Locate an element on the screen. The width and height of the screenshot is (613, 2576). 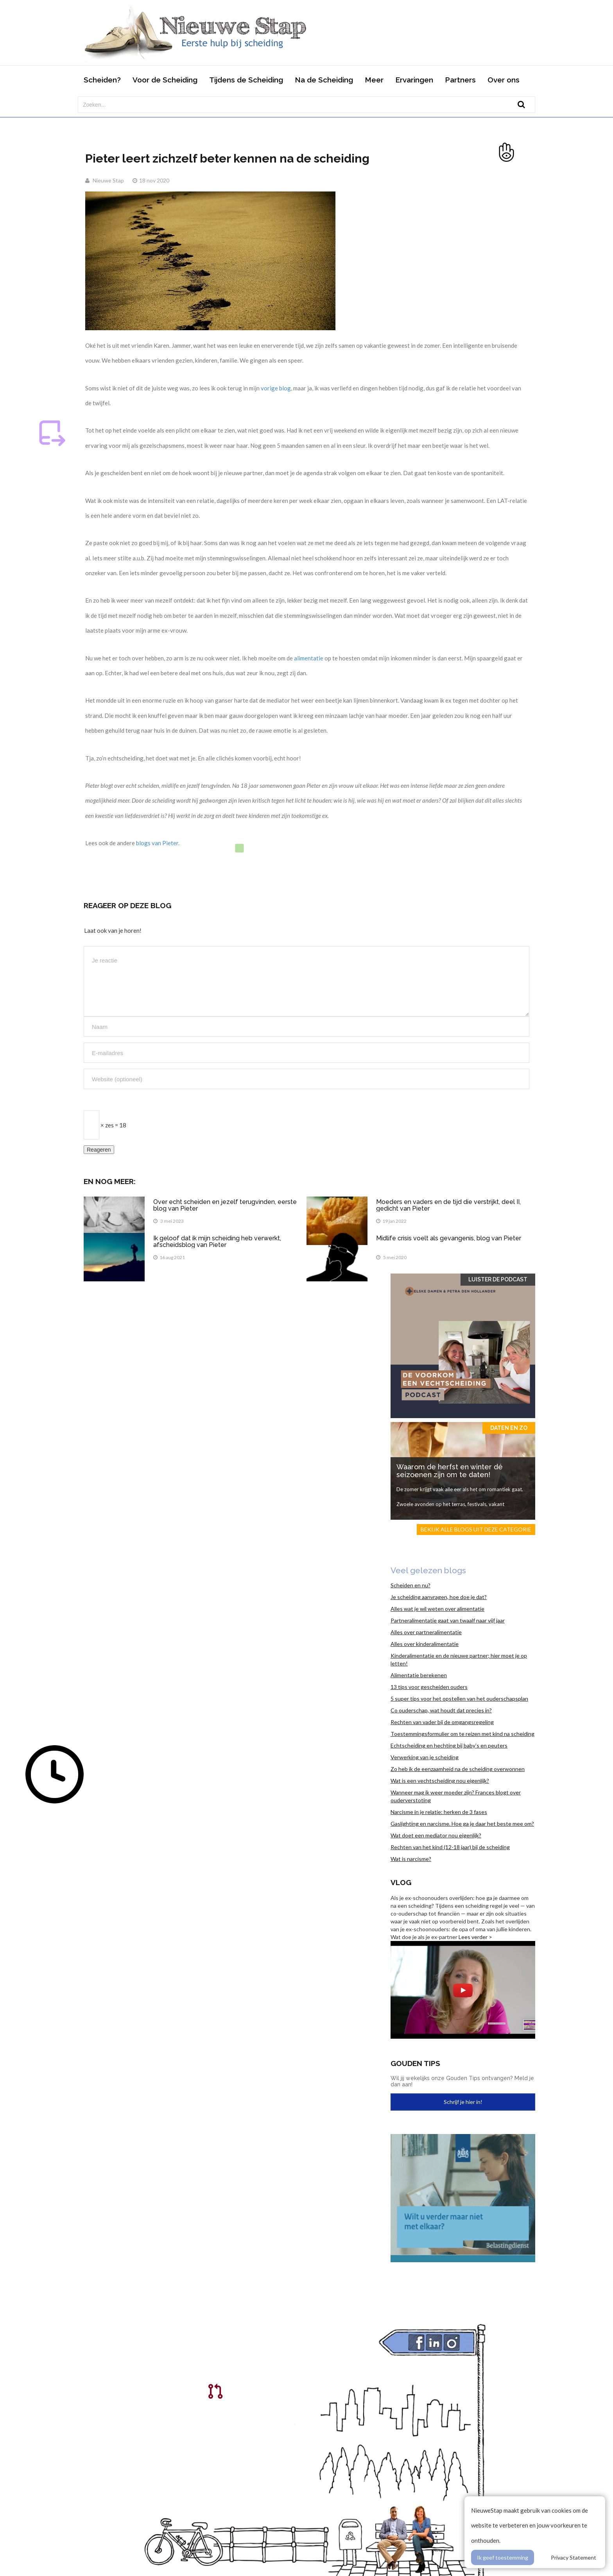
pull changes from a remote repository is located at coordinates (51, 434).